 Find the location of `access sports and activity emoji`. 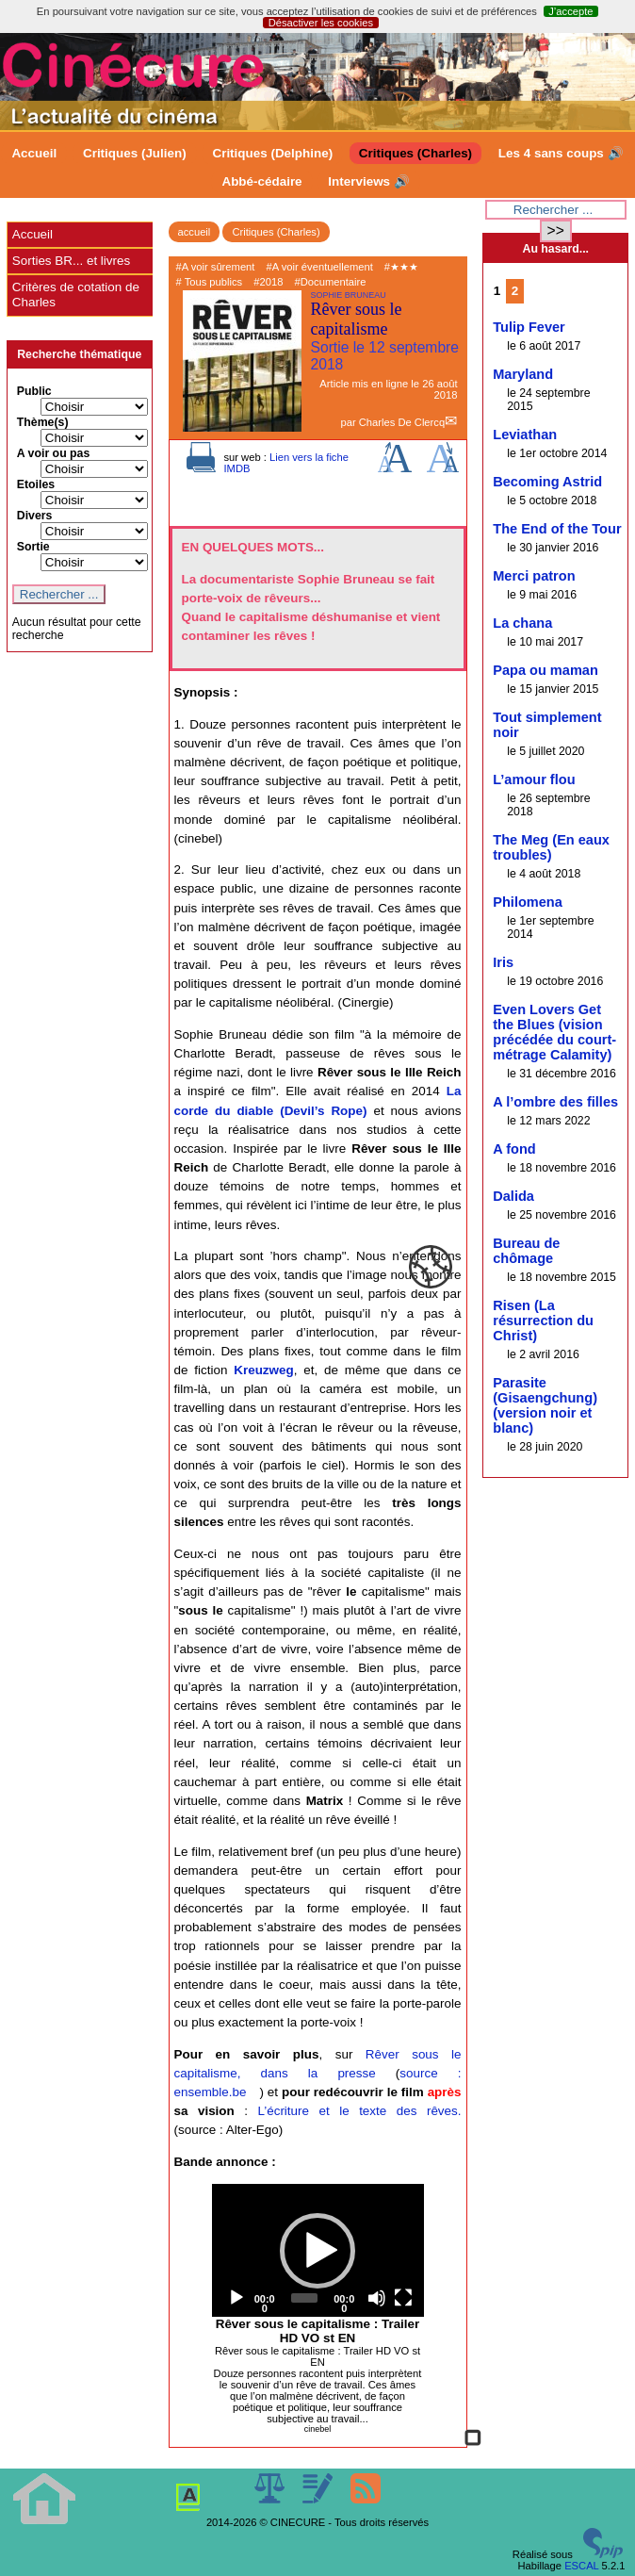

access sports and activity emoji is located at coordinates (431, 1267).